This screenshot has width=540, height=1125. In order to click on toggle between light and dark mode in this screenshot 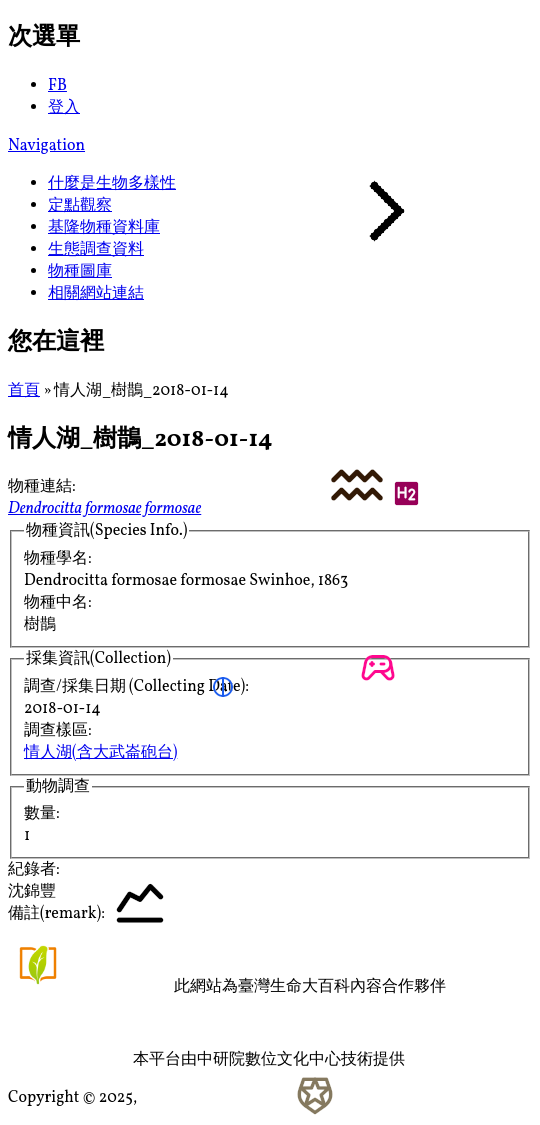, I will do `click(223, 687)`.